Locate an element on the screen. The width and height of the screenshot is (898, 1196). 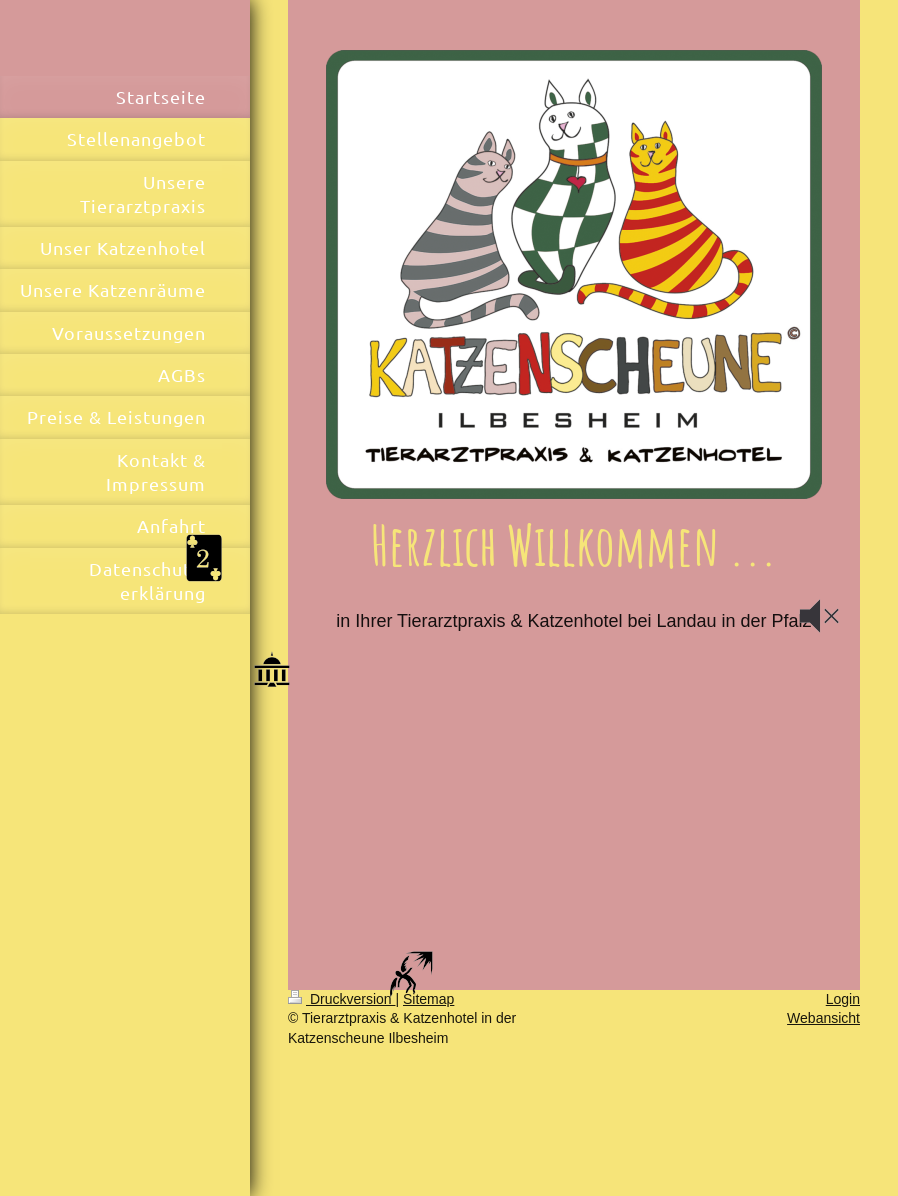
two of clubs playing card is located at coordinates (204, 558).